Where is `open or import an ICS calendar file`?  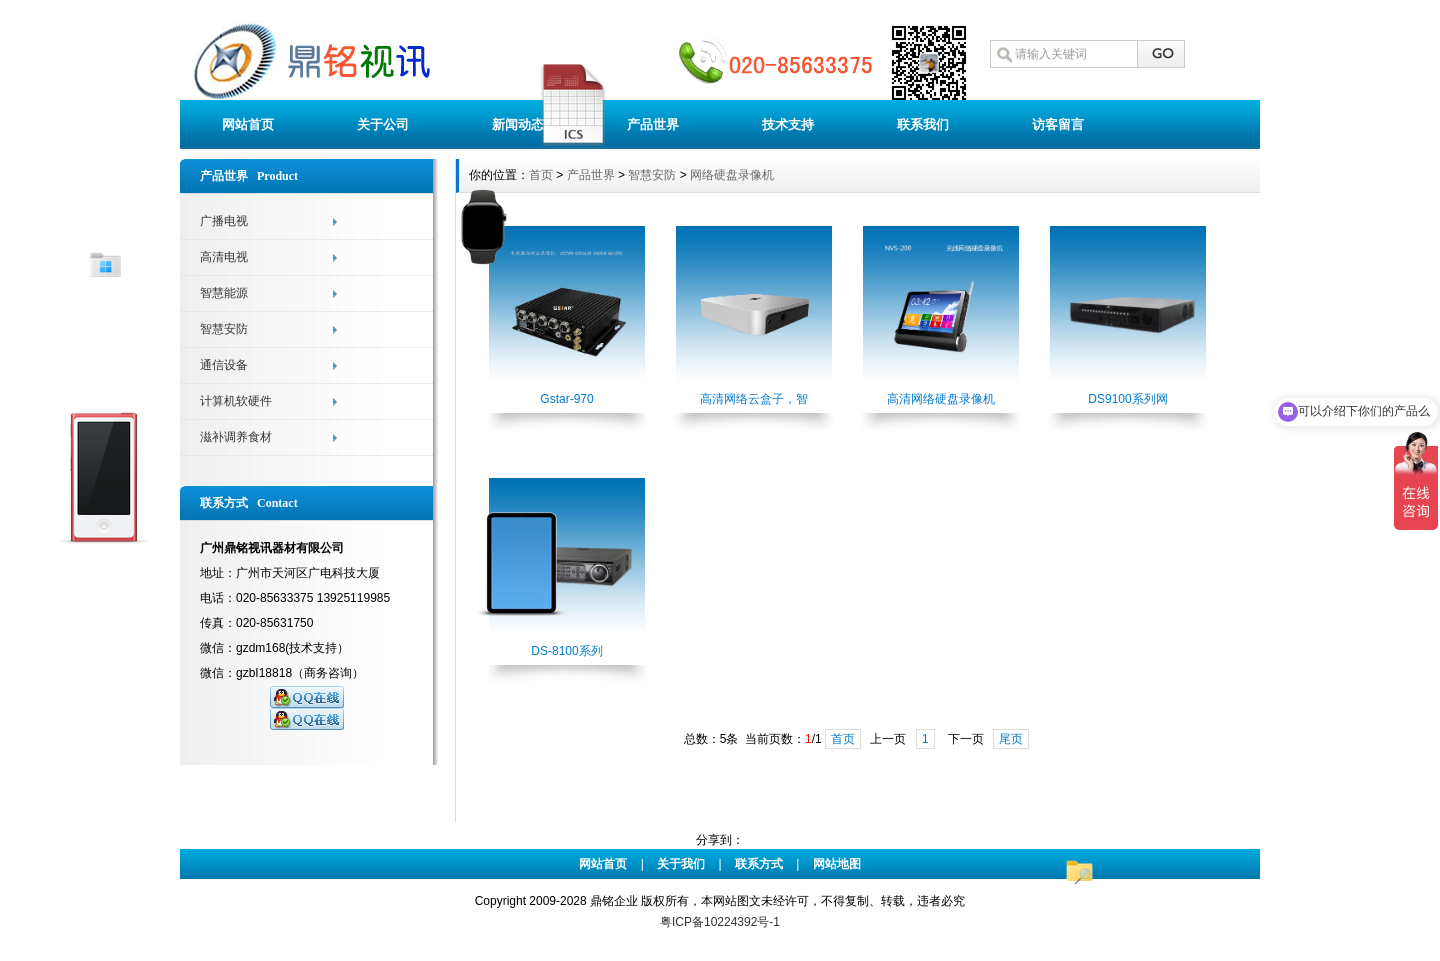
open or import an ICS calendar file is located at coordinates (573, 105).